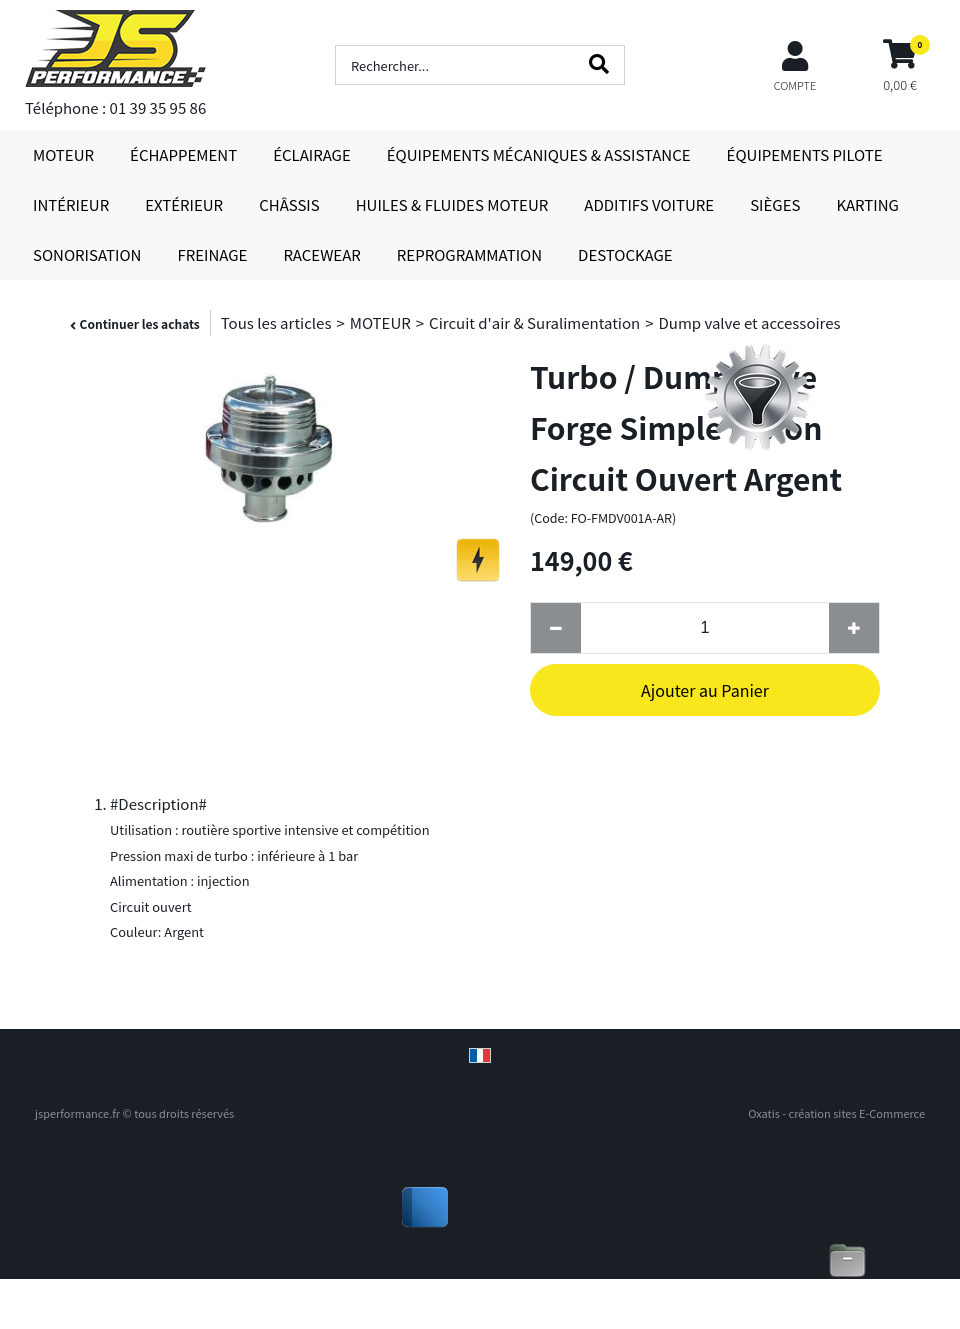 The width and height of the screenshot is (960, 1329). Describe the element at coordinates (478, 560) in the screenshot. I see `access power and battery settings` at that location.